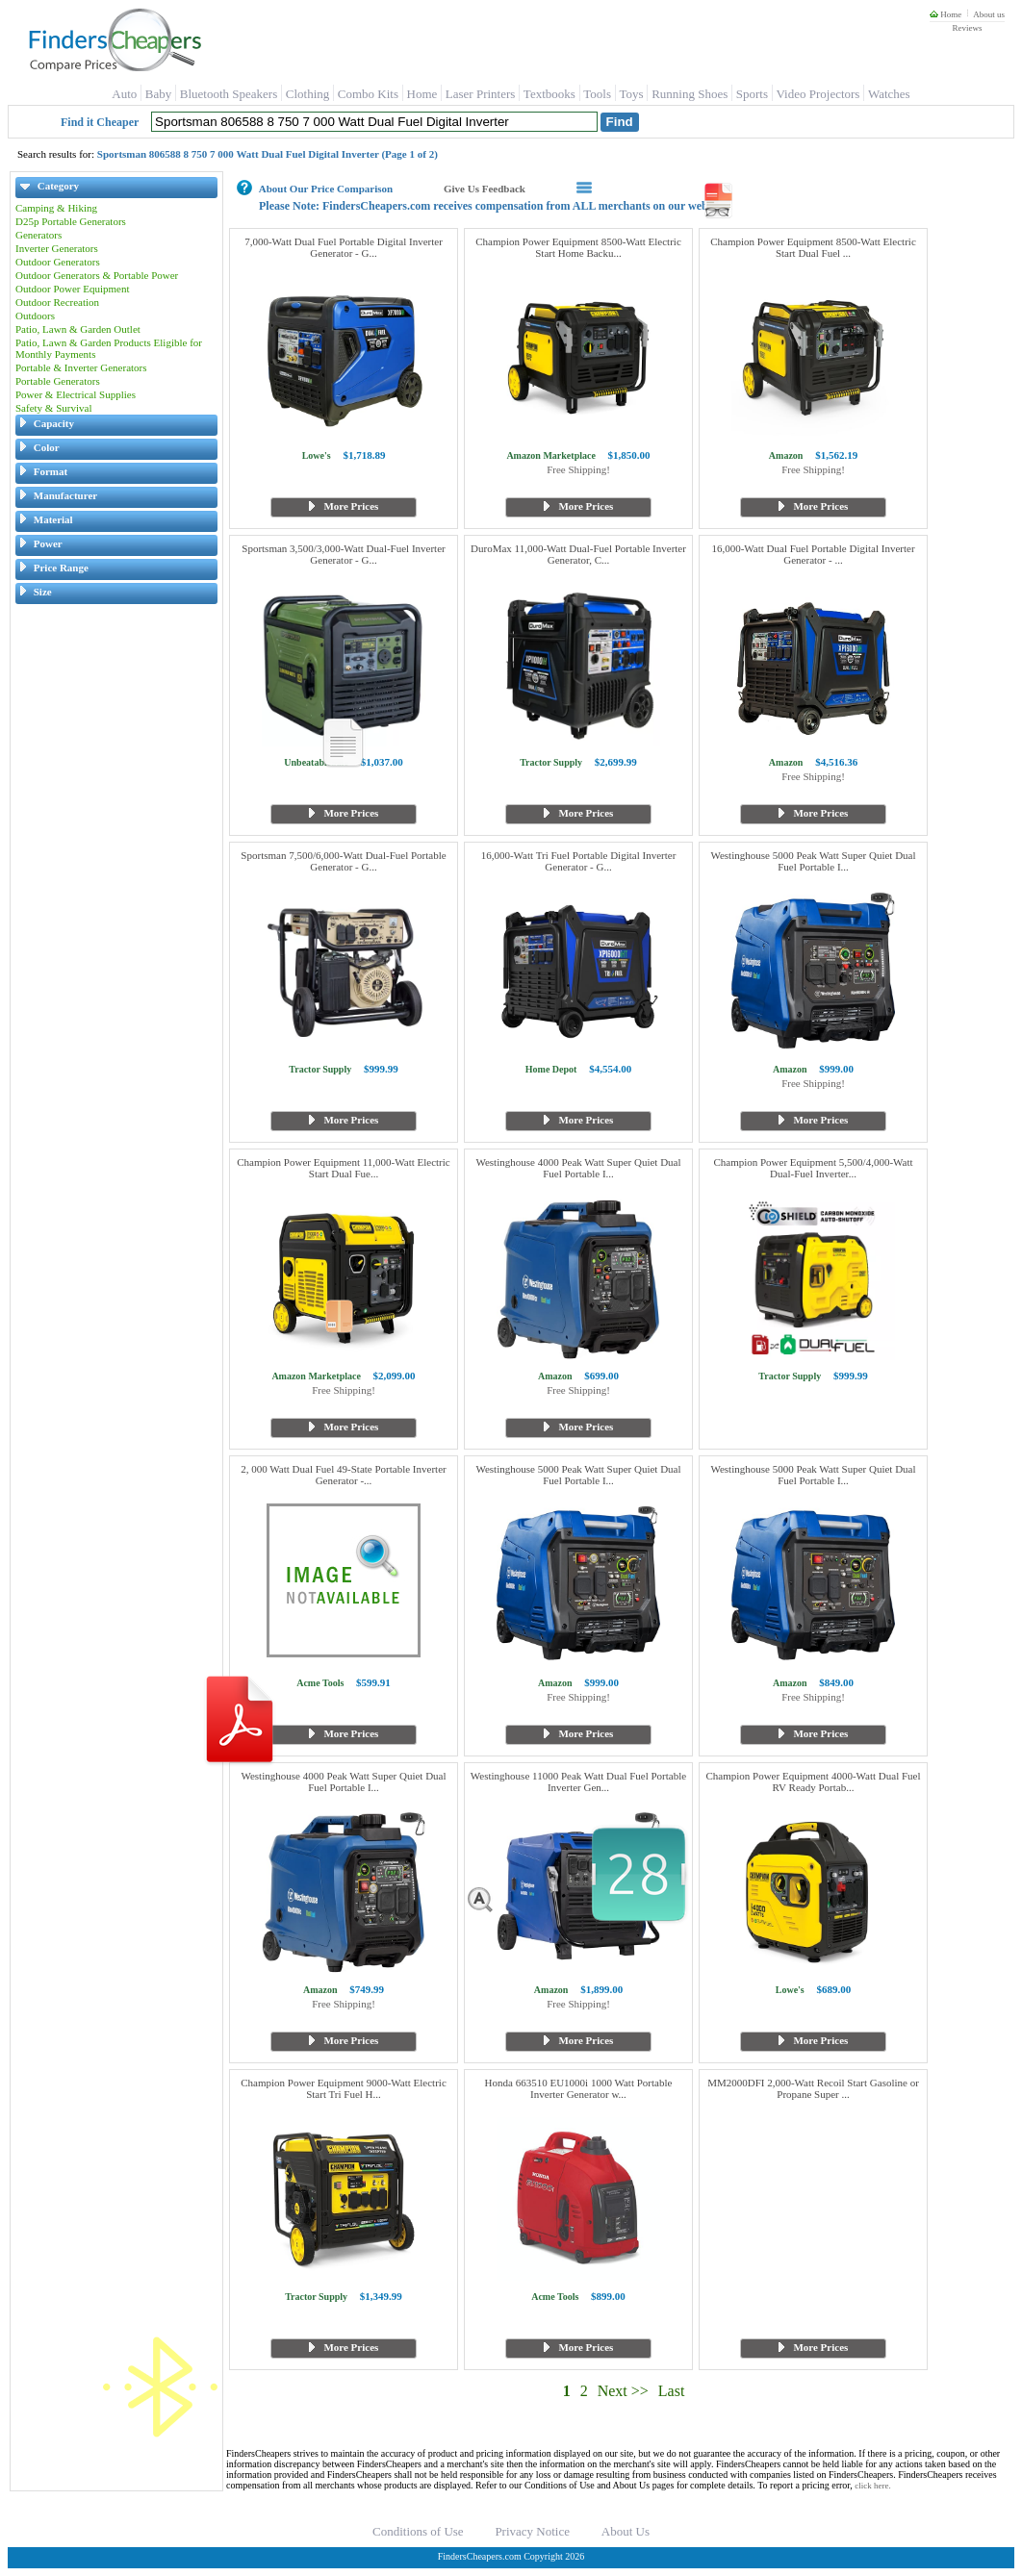 The width and height of the screenshot is (1022, 2576). Describe the element at coordinates (480, 1900) in the screenshot. I see `search for text within a document` at that location.